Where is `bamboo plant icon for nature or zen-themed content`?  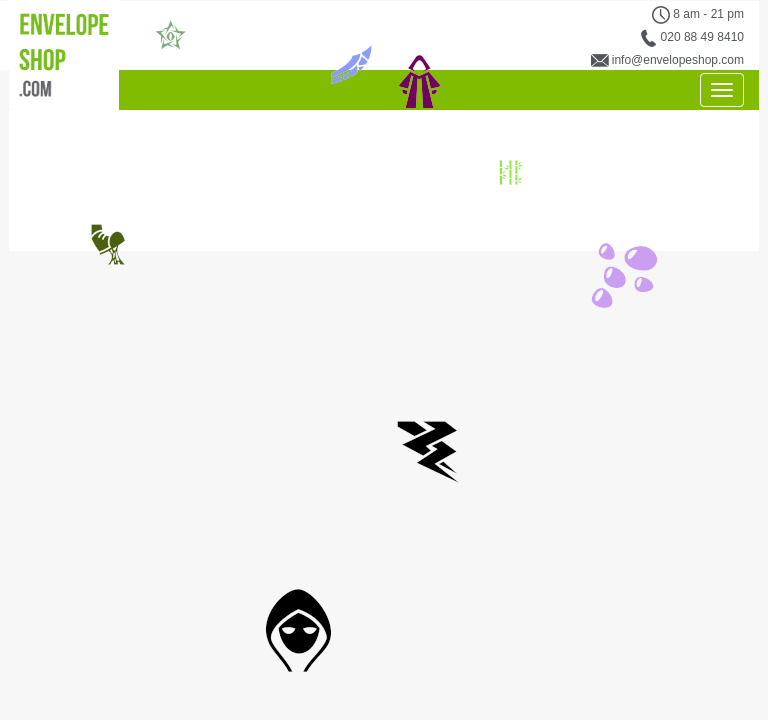
bamboo plant icon for nature or zen-themed content is located at coordinates (510, 172).